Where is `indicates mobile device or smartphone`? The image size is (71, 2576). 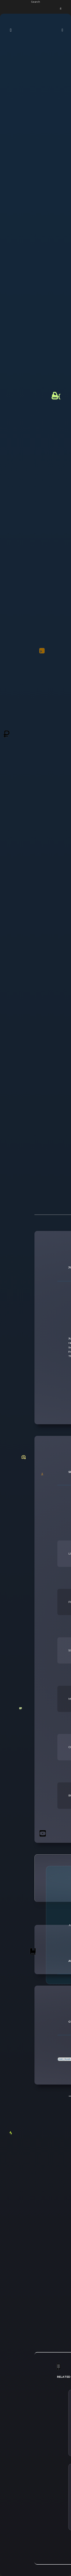 indicates mobile device or smartphone is located at coordinates (59, 2367).